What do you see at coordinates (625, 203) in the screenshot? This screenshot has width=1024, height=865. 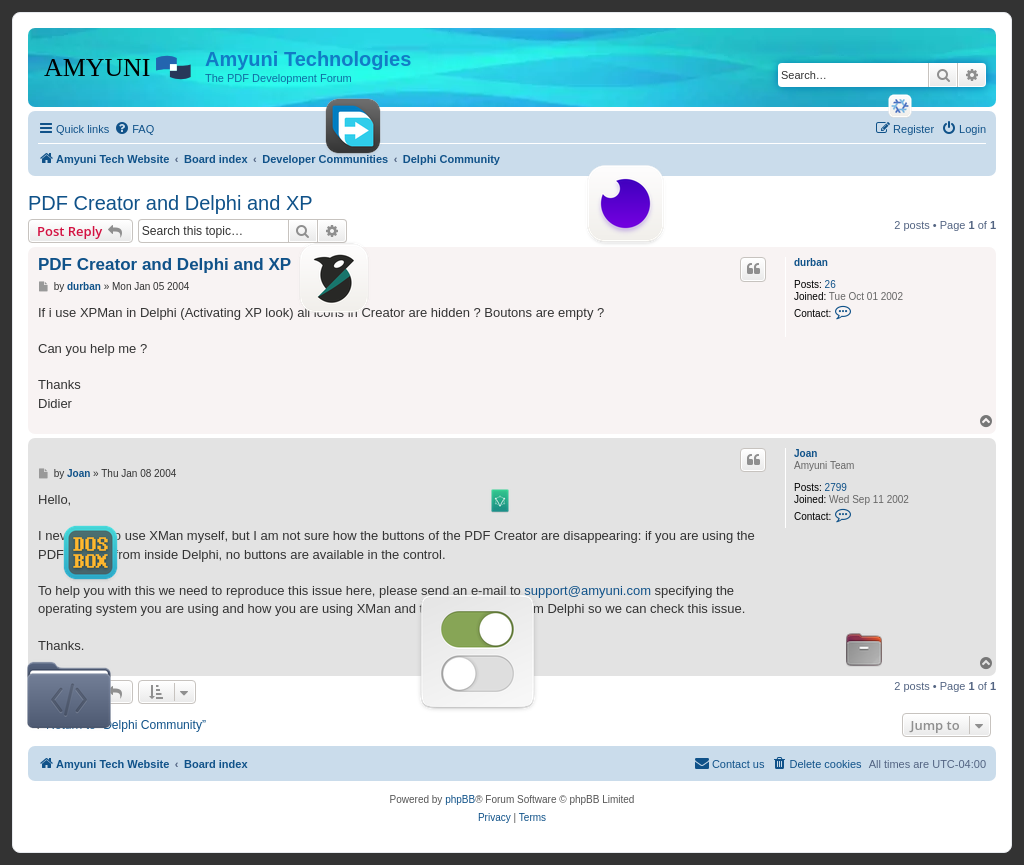 I see `open insomnia api client` at bounding box center [625, 203].